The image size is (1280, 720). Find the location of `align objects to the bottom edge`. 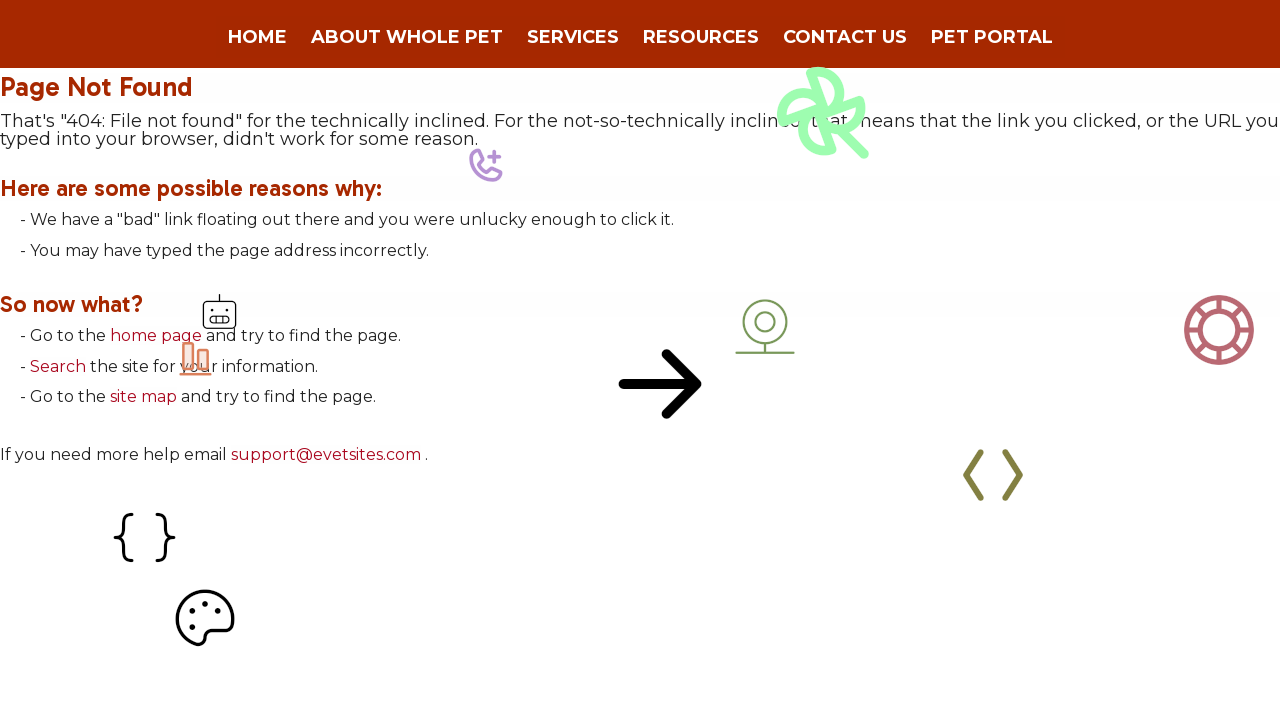

align objects to the bottom edge is located at coordinates (195, 359).